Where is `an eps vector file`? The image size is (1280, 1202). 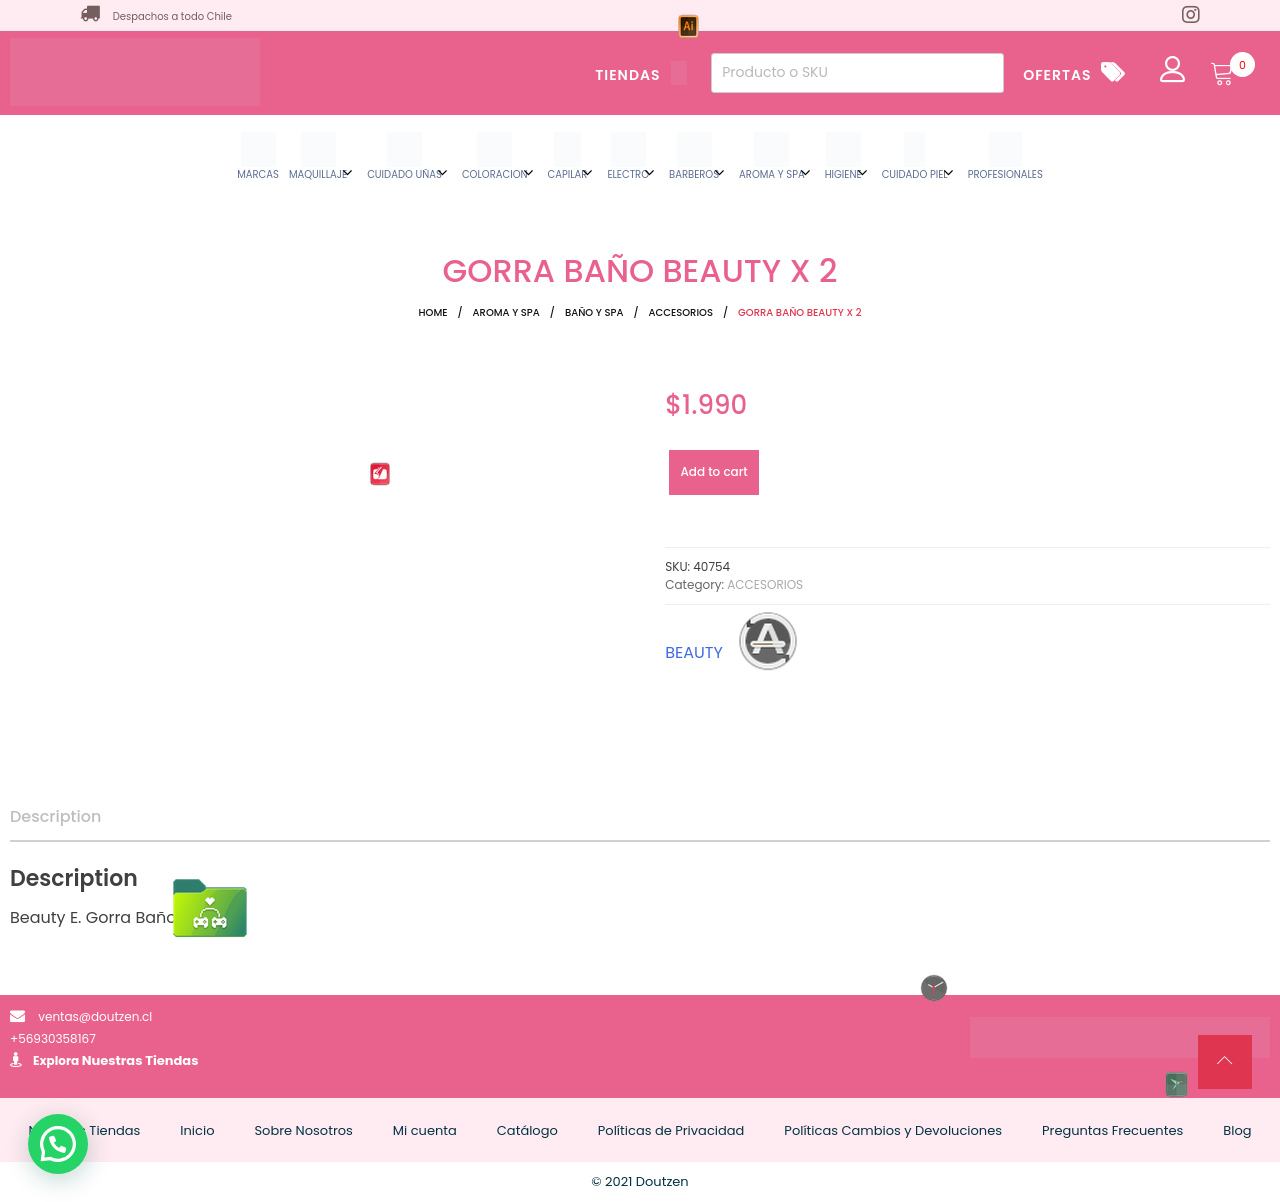 an eps vector file is located at coordinates (380, 474).